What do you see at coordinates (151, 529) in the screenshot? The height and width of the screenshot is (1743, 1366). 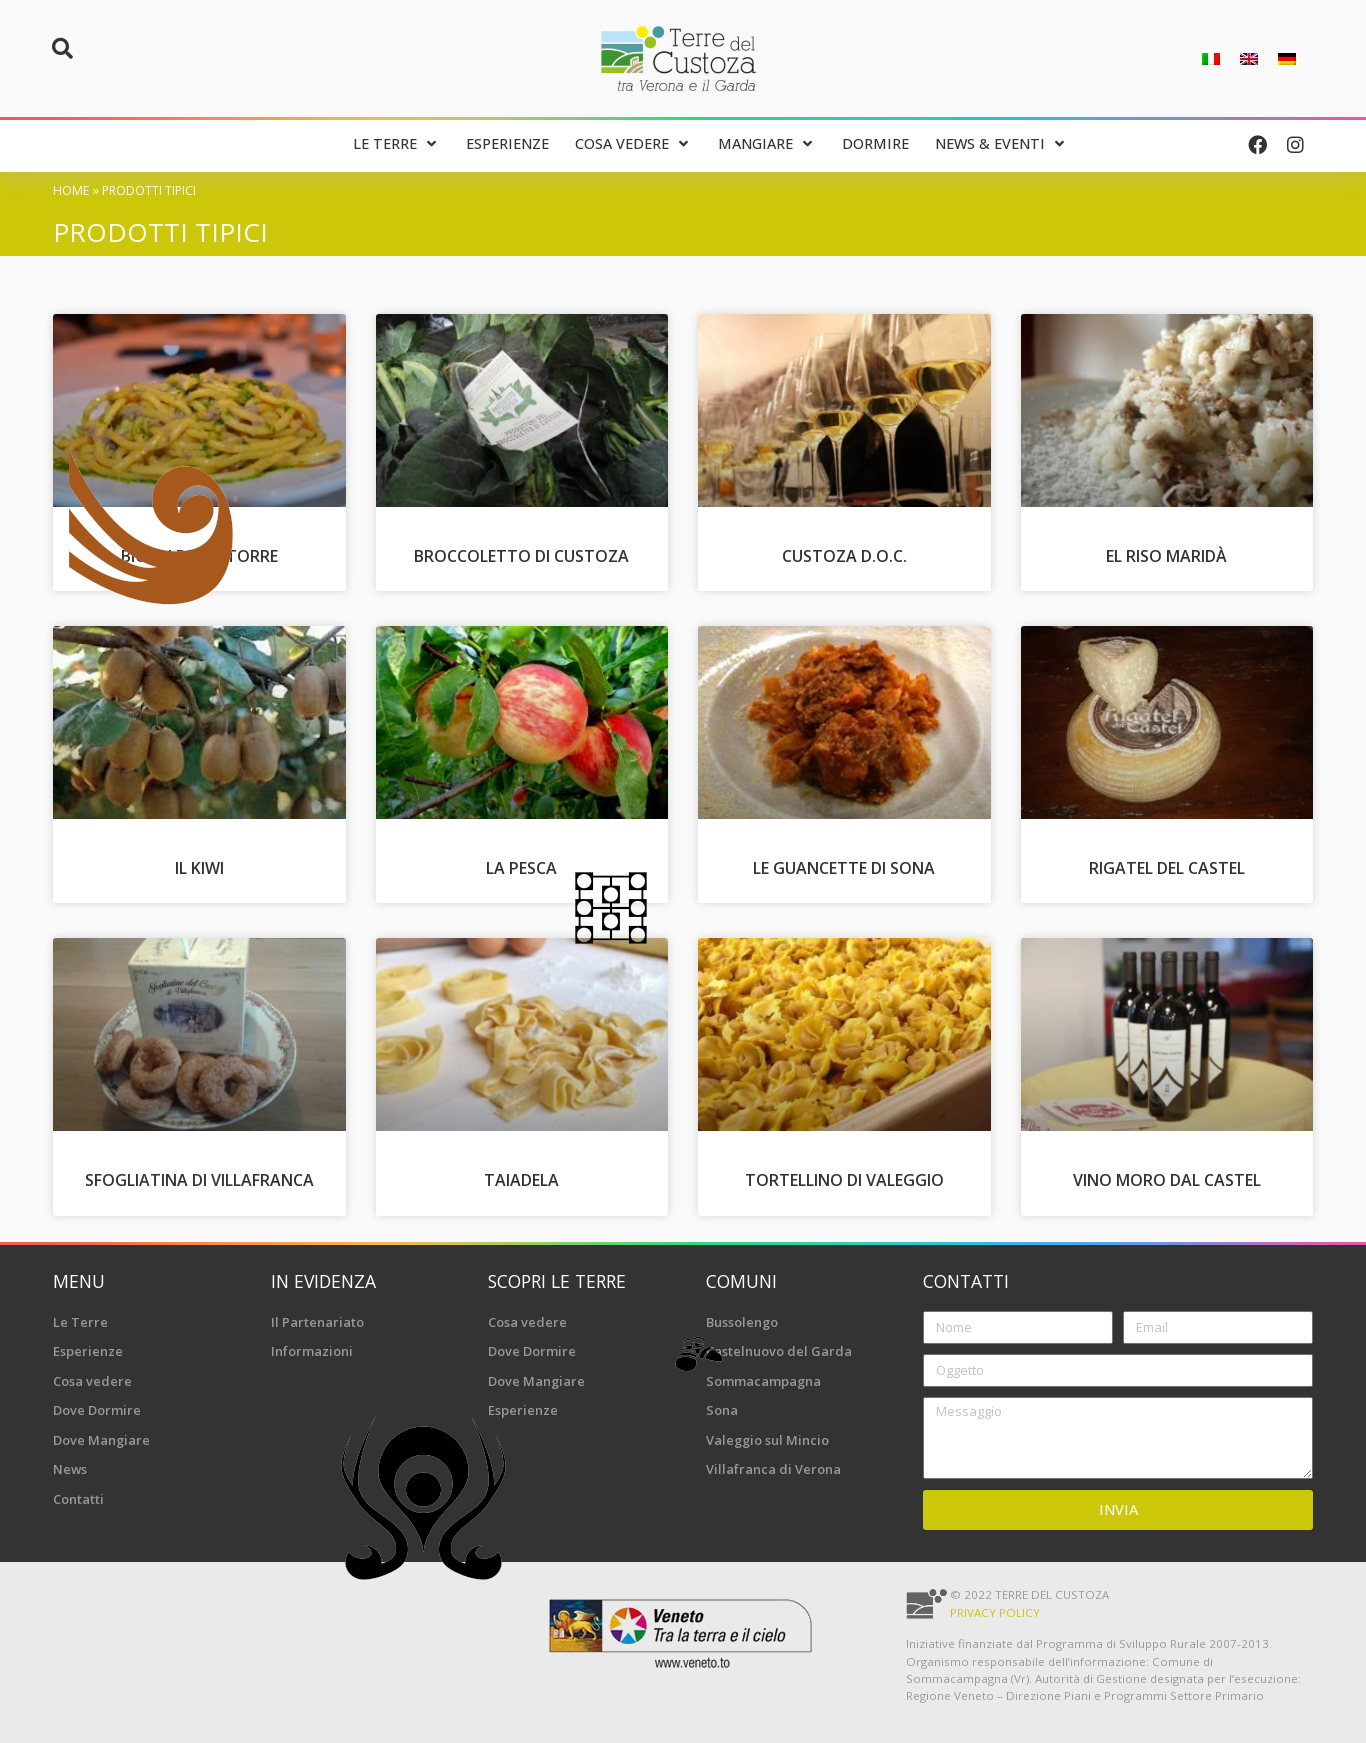 I see `indicates wind or air element in a game` at bounding box center [151, 529].